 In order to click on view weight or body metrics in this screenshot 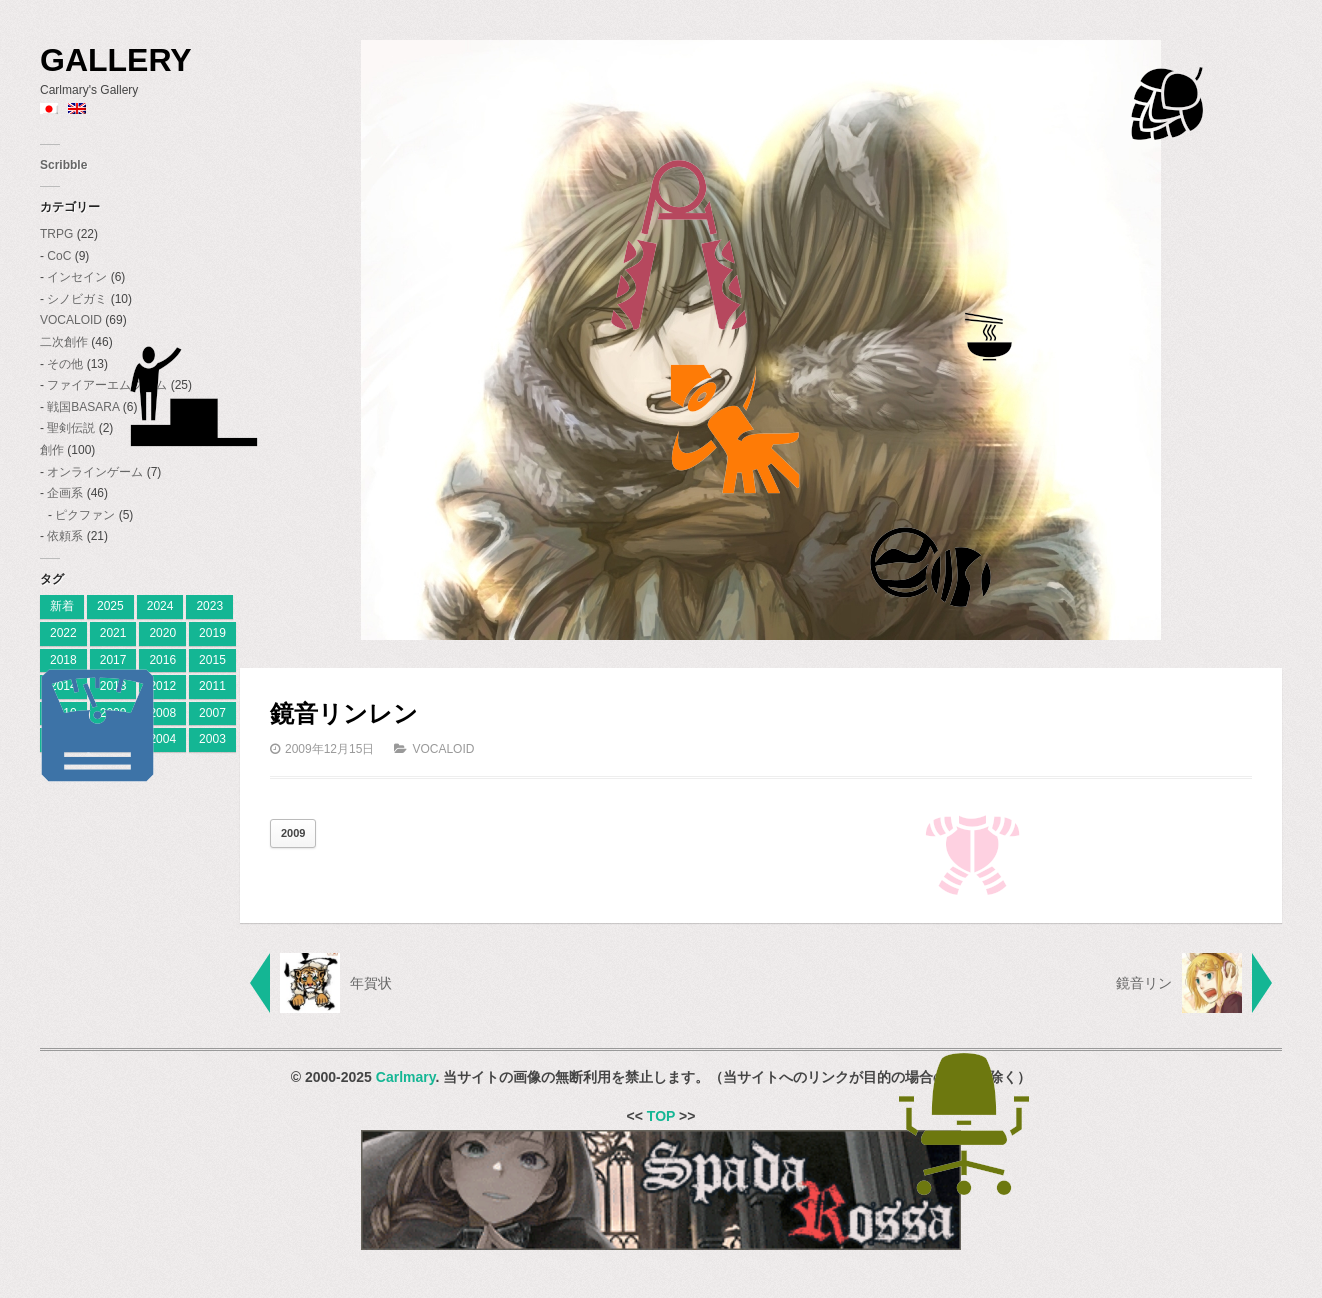, I will do `click(97, 725)`.